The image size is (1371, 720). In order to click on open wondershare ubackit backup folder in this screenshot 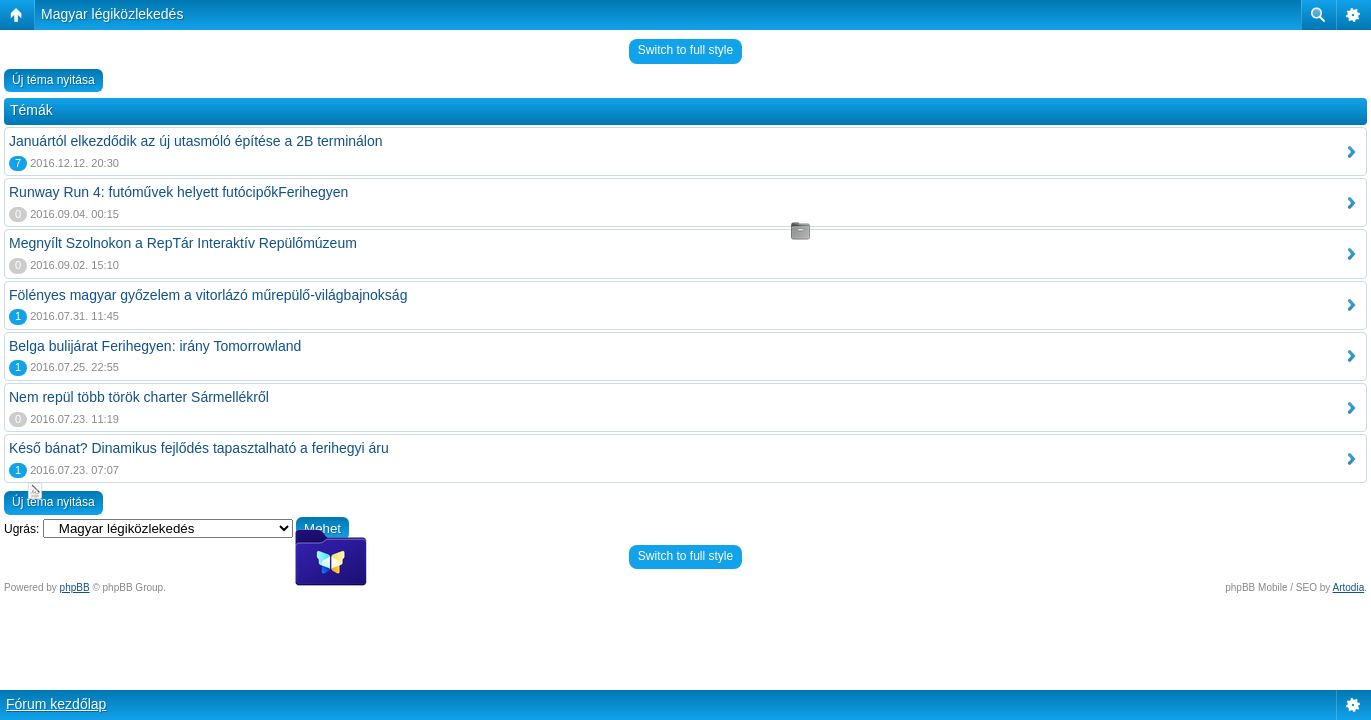, I will do `click(330, 559)`.